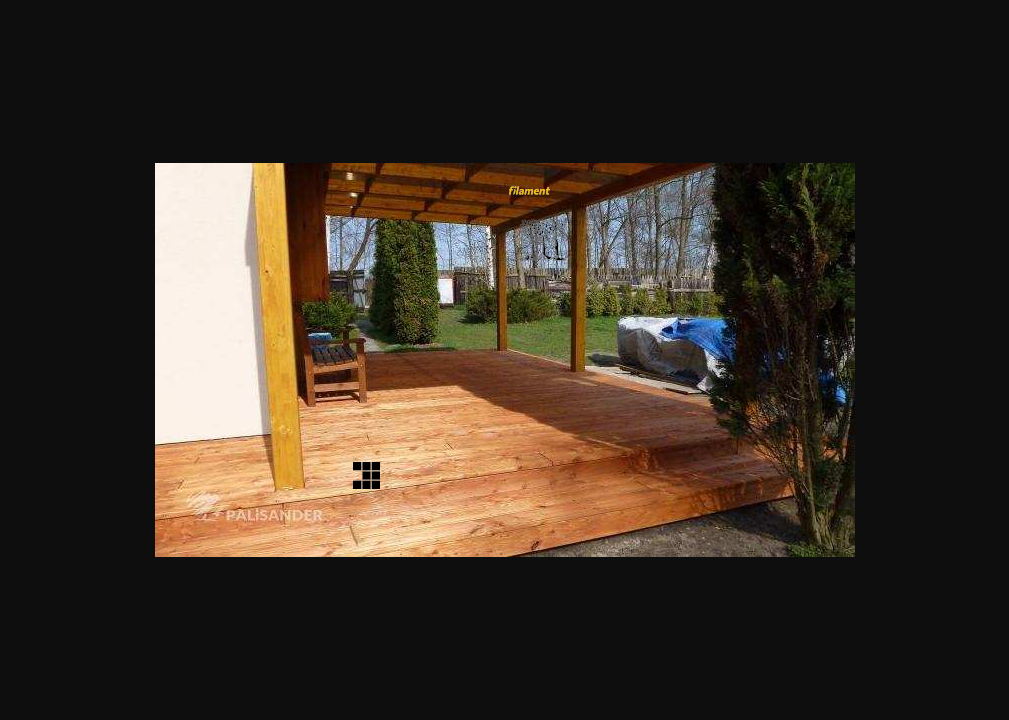 This screenshot has height=720, width=1009. What do you see at coordinates (366, 475) in the screenshot?
I see `pnpm package manager logo` at bounding box center [366, 475].